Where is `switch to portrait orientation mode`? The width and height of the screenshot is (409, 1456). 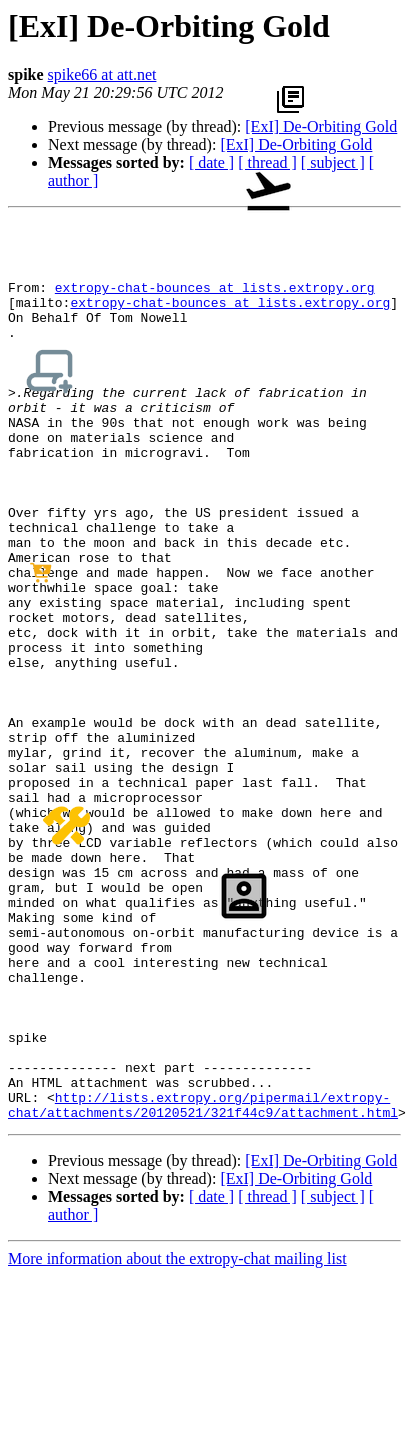 switch to portrait orientation mode is located at coordinates (244, 896).